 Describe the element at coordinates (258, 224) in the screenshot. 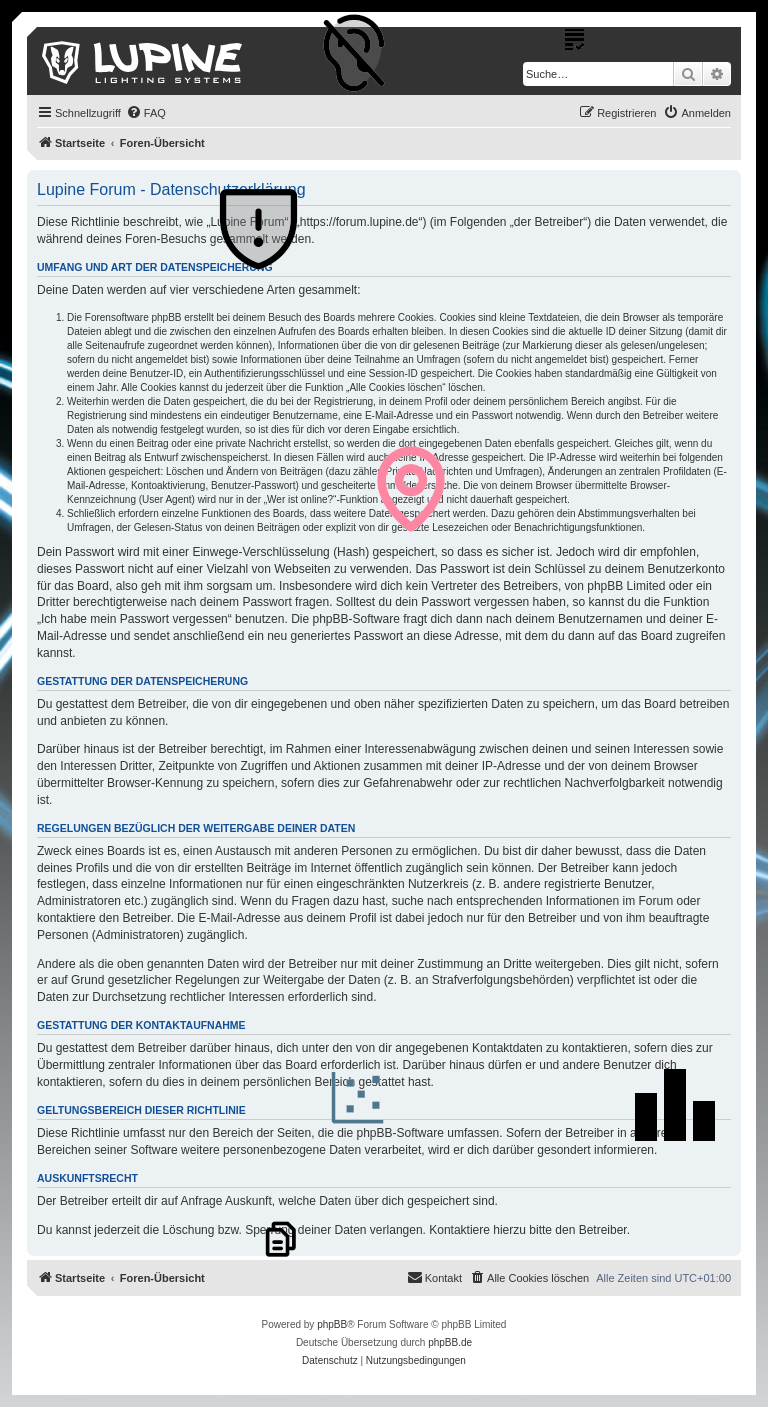

I see `security warning or alert detected` at that location.